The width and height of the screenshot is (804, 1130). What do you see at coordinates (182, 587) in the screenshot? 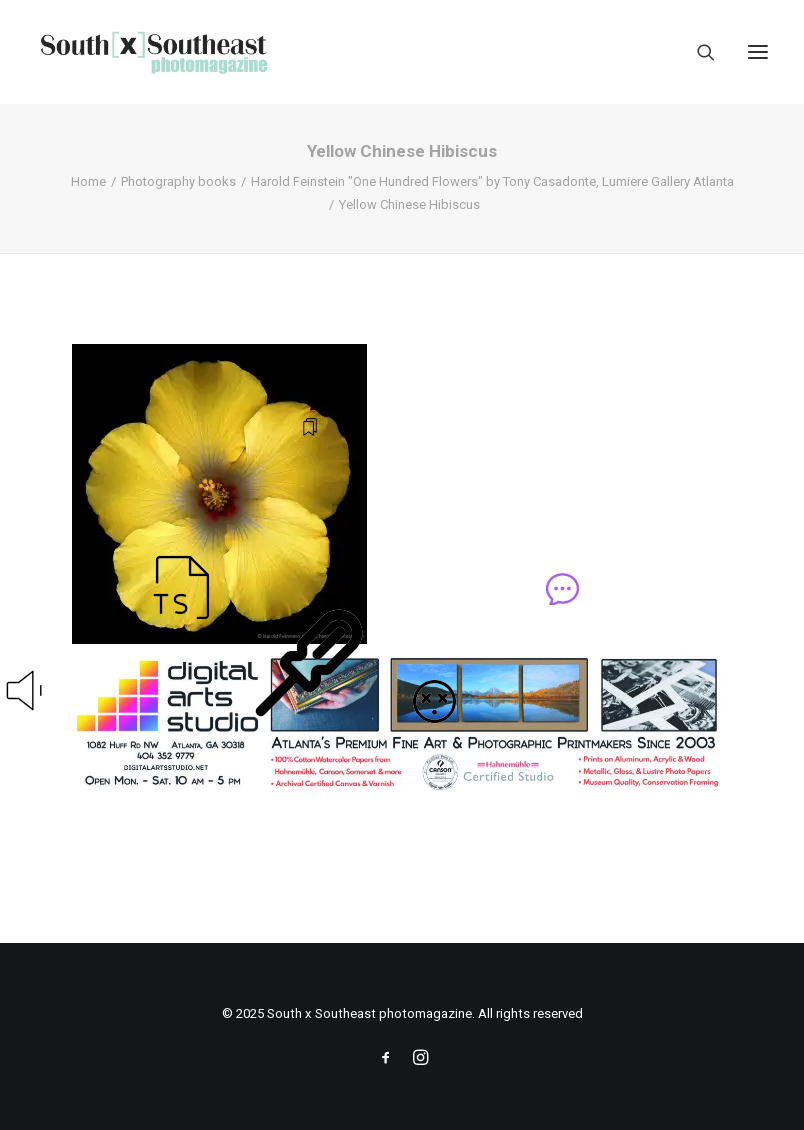
I see `open a TypeScript file` at bounding box center [182, 587].